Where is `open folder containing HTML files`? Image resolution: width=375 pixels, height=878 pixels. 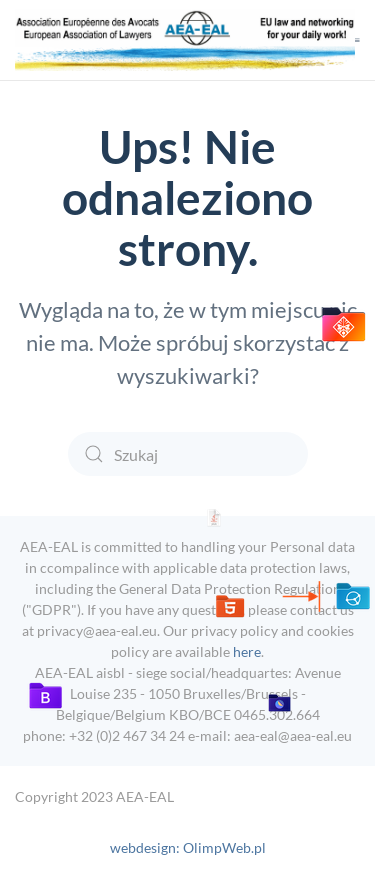
open folder containing HTML files is located at coordinates (230, 607).